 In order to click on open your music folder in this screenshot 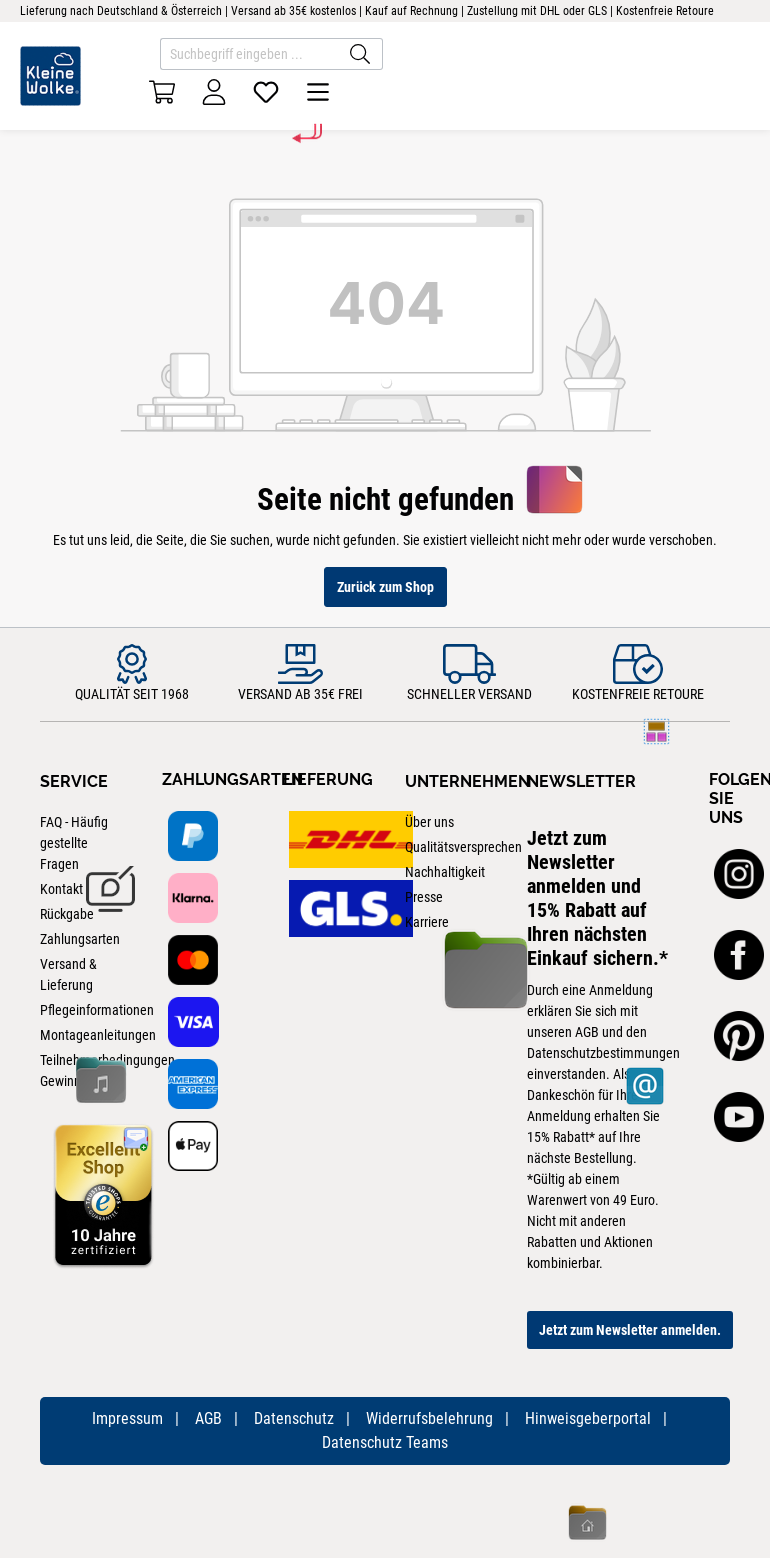, I will do `click(101, 1080)`.